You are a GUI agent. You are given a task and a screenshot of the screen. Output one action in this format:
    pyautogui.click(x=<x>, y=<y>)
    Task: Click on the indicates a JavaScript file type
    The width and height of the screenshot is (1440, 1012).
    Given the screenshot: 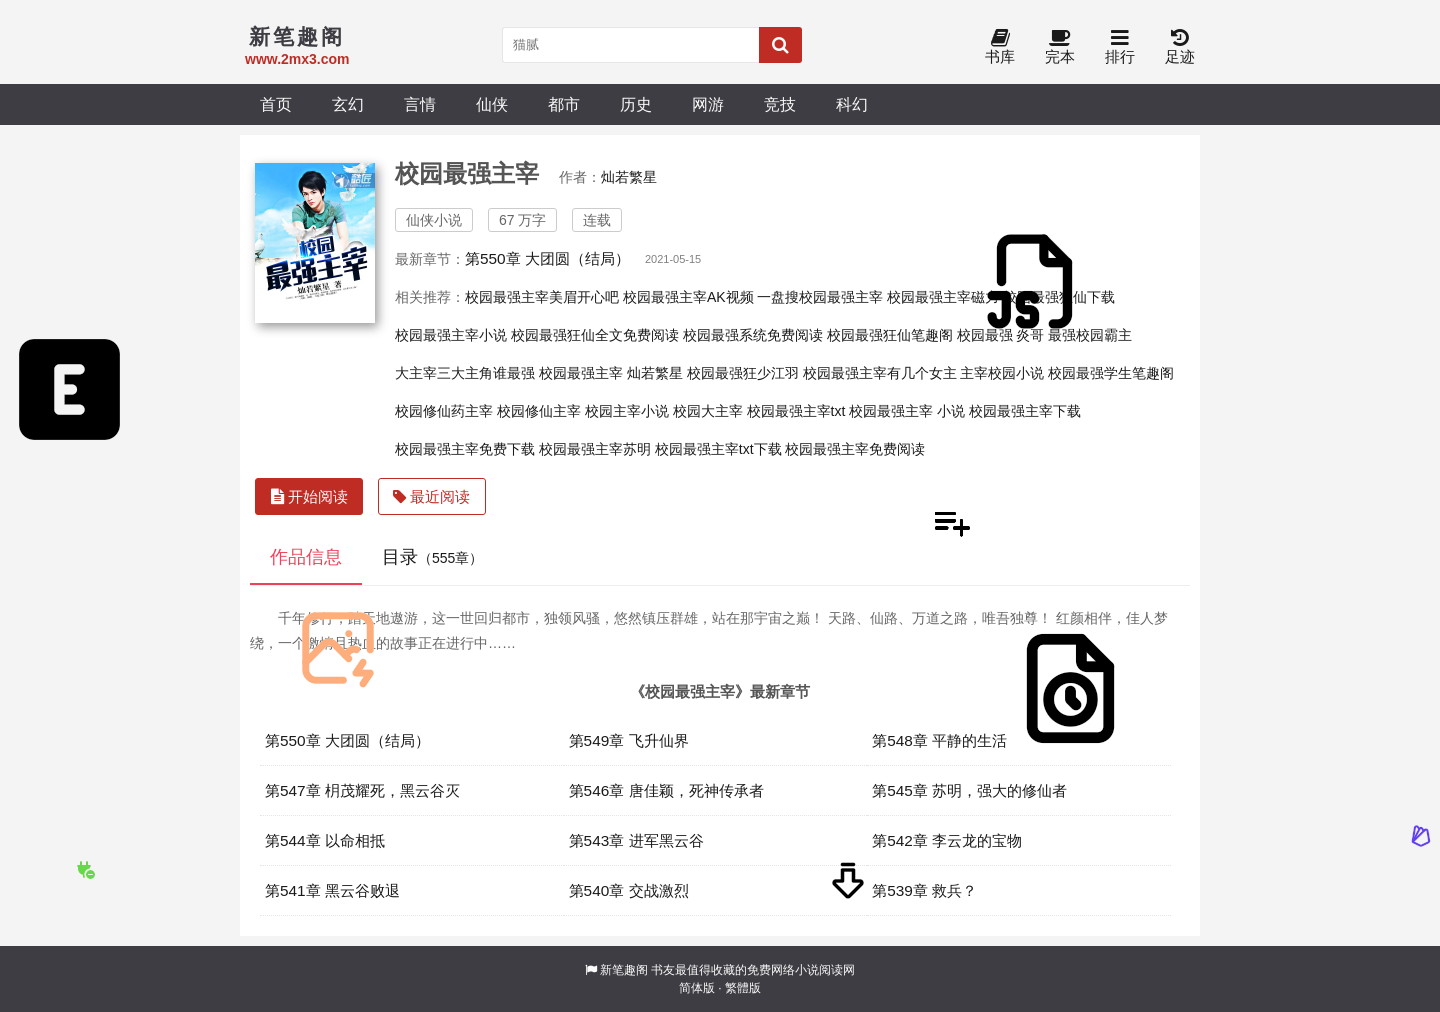 What is the action you would take?
    pyautogui.click(x=1034, y=281)
    